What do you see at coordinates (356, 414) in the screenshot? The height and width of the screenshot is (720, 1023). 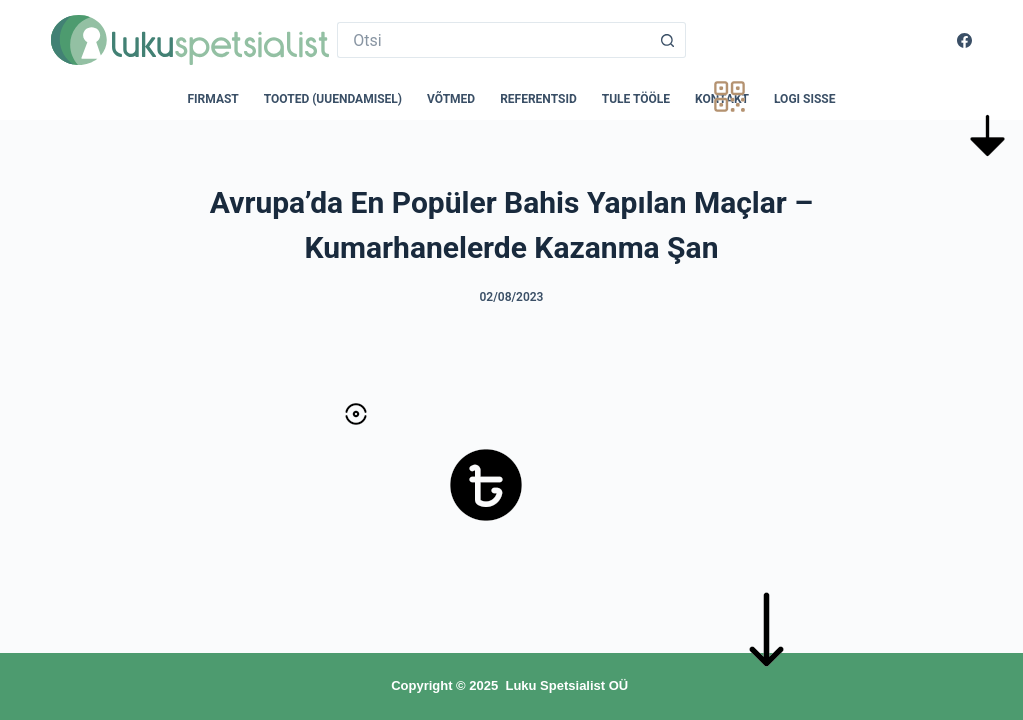 I see `adjust level or alignment settings` at bounding box center [356, 414].